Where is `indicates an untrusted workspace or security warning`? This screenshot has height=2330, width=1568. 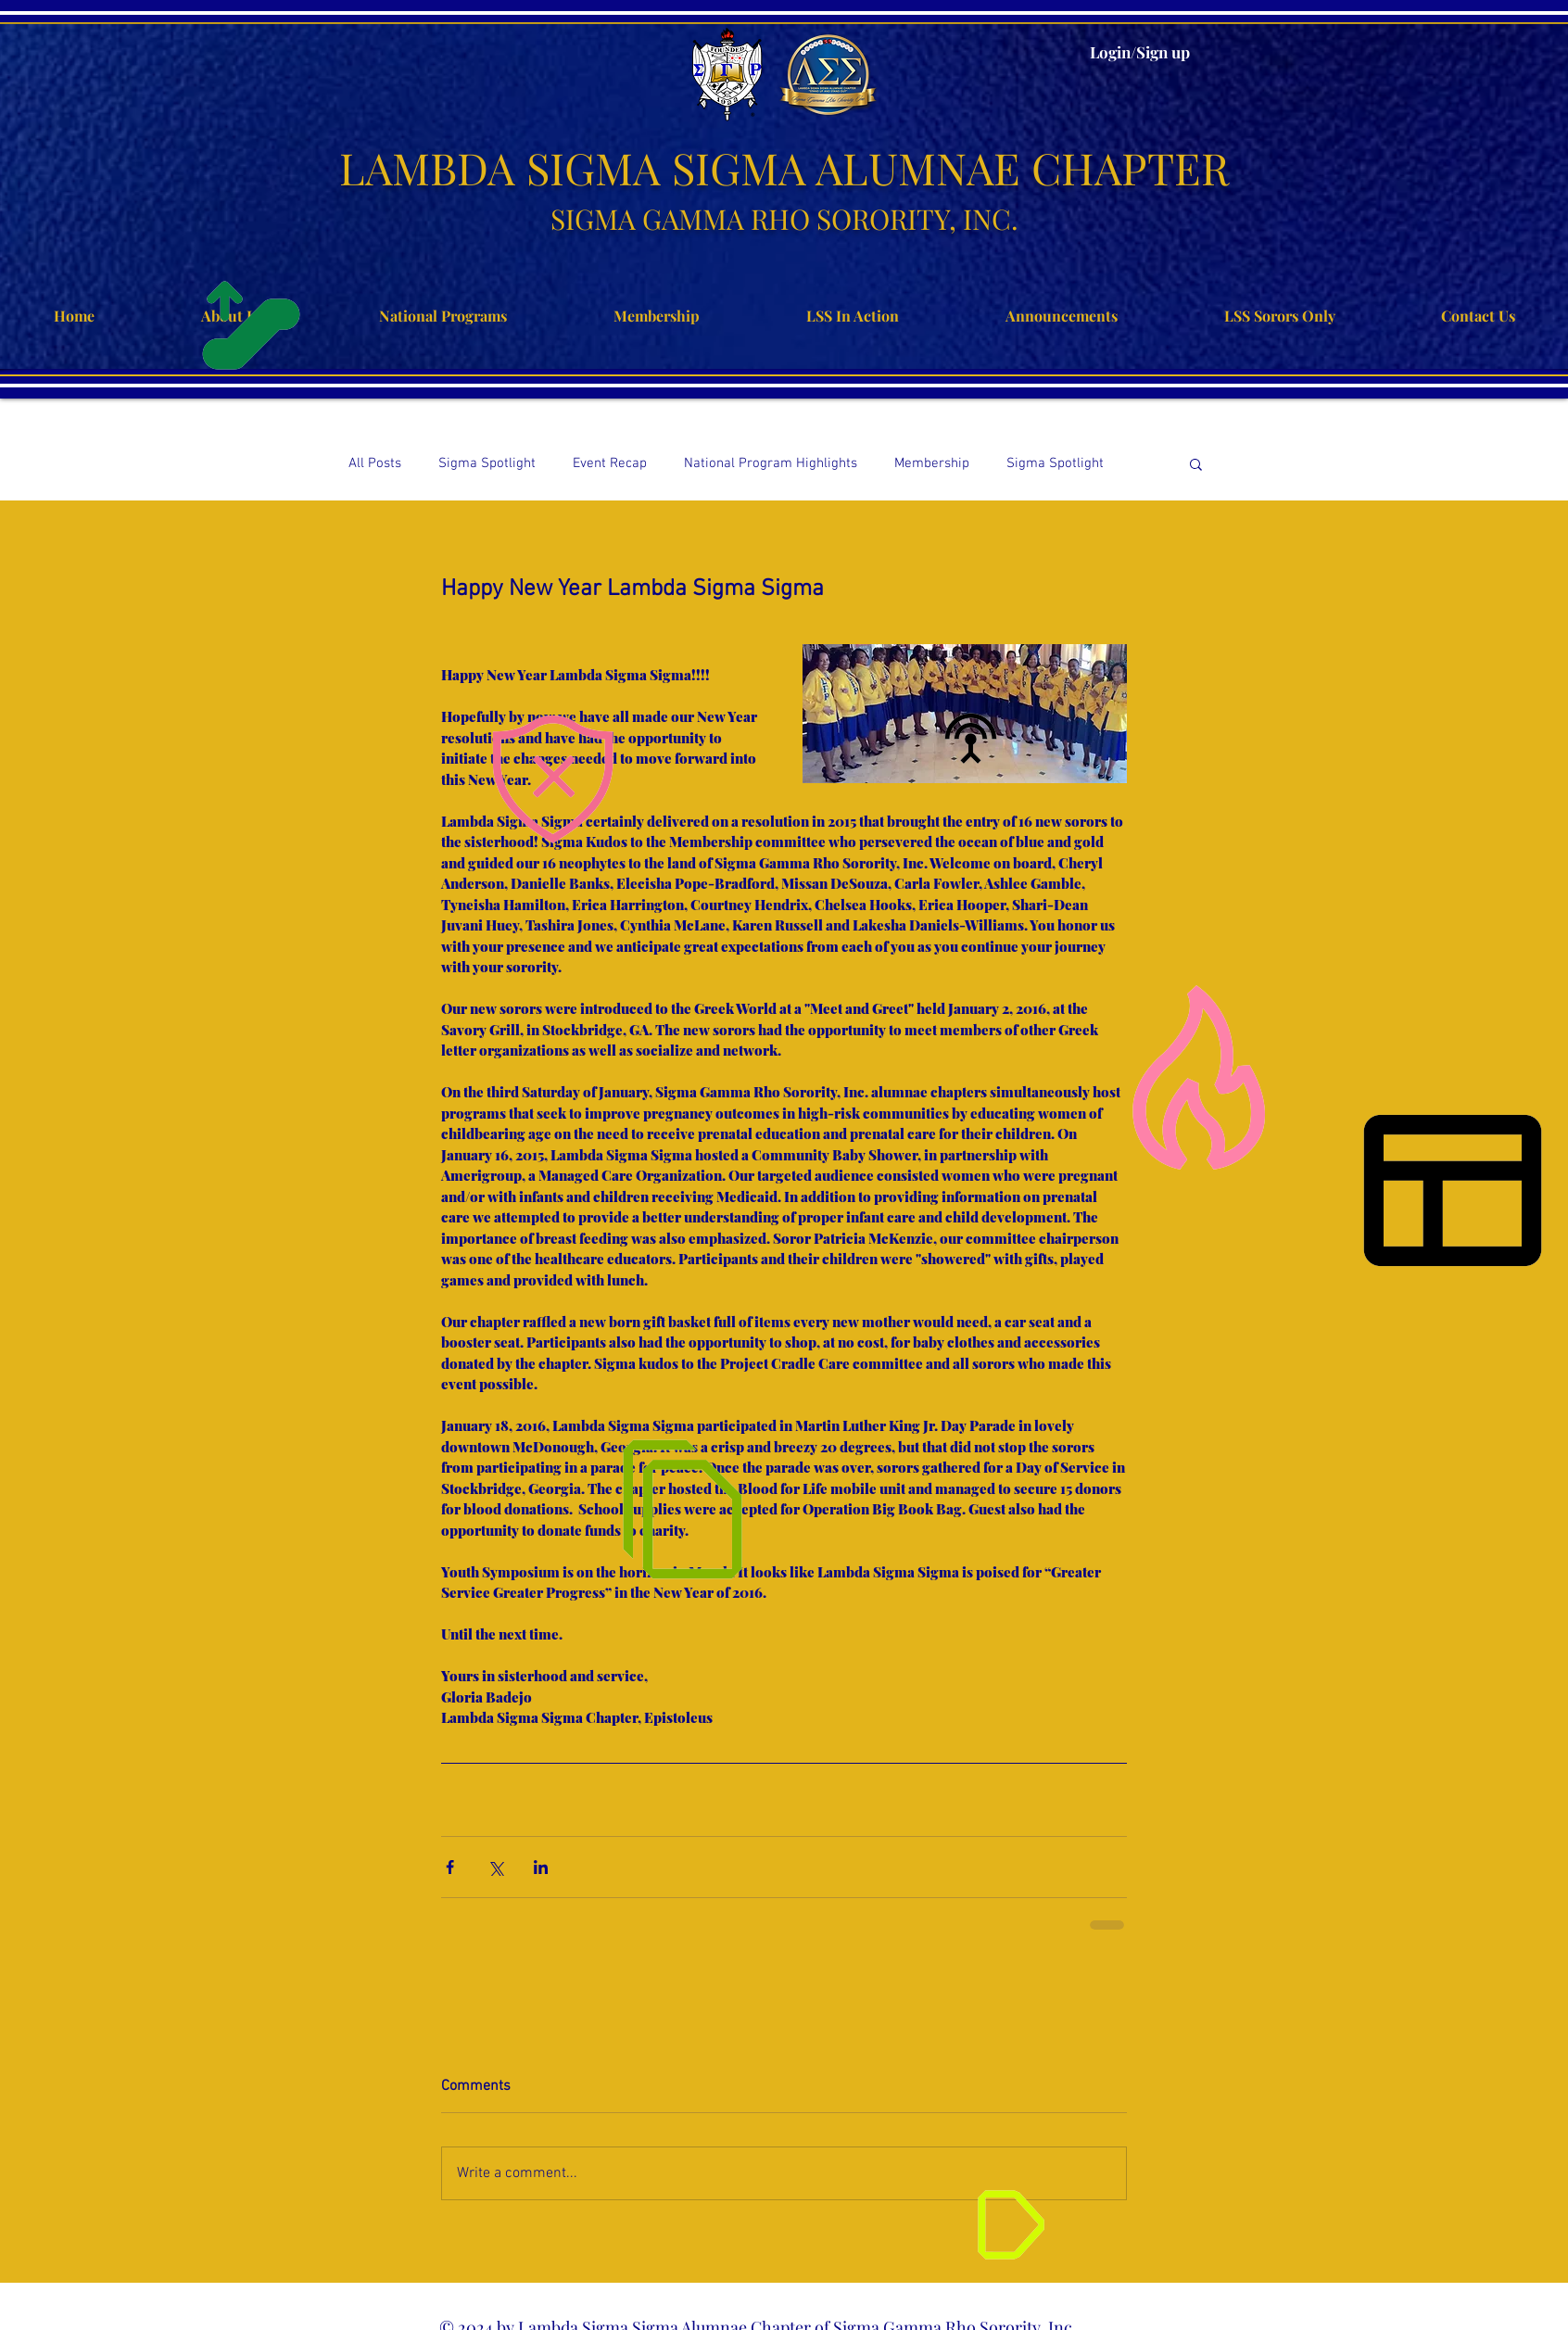
indicates an untrusted workspace or security warning is located at coordinates (552, 779).